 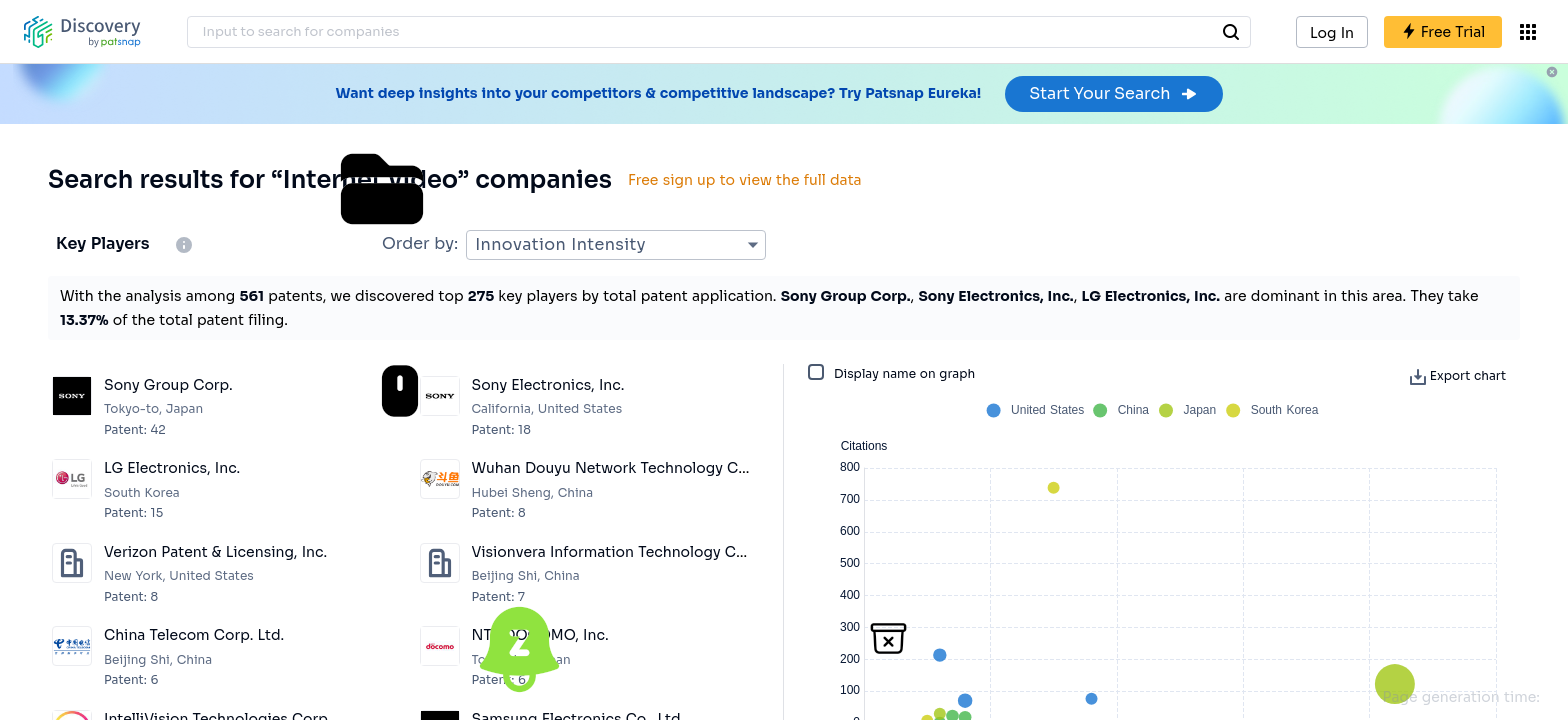 What do you see at coordinates (888, 638) in the screenshot?
I see `remove item from archive` at bounding box center [888, 638].